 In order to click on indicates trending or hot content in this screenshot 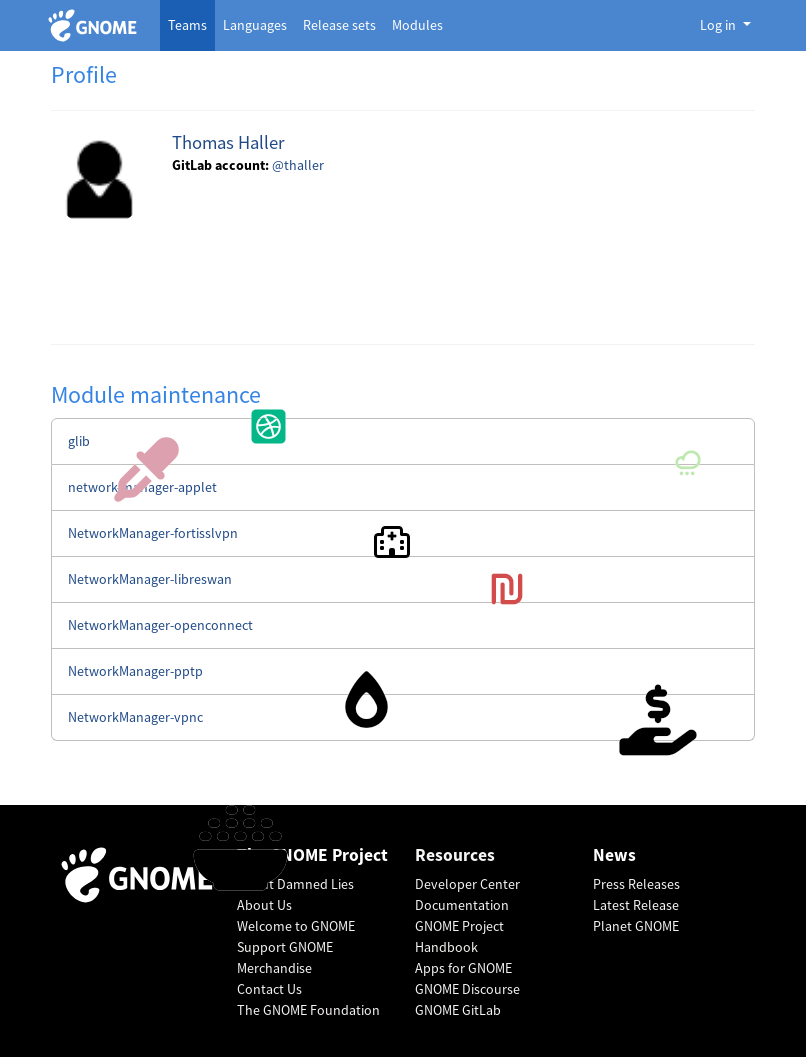, I will do `click(366, 699)`.